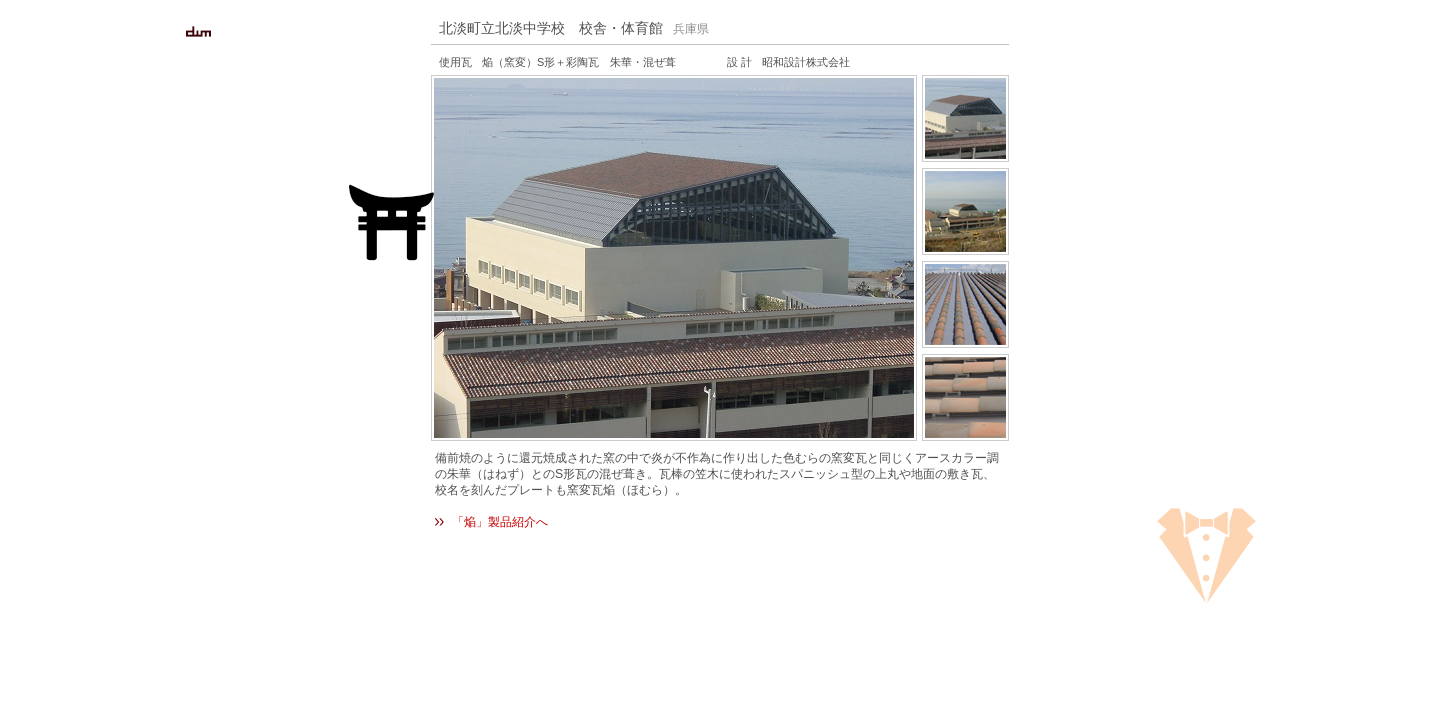 The width and height of the screenshot is (1440, 720). What do you see at coordinates (198, 31) in the screenshot?
I see `dwm window manager logo` at bounding box center [198, 31].